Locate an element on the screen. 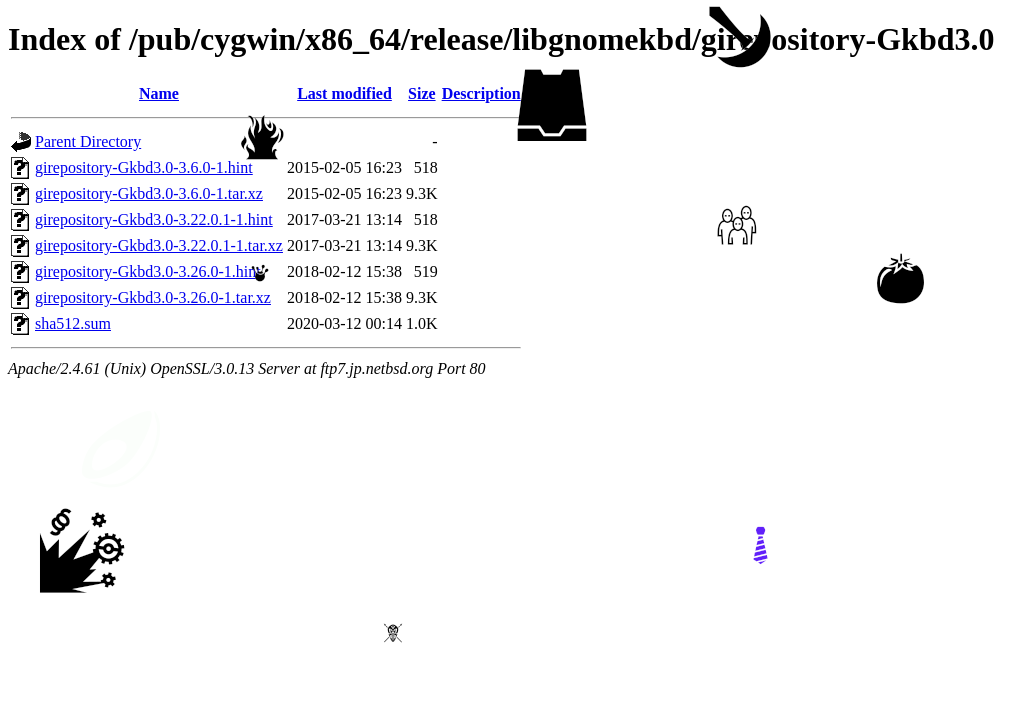 This screenshot has width=1024, height=720. view your squad or team members is located at coordinates (737, 225).